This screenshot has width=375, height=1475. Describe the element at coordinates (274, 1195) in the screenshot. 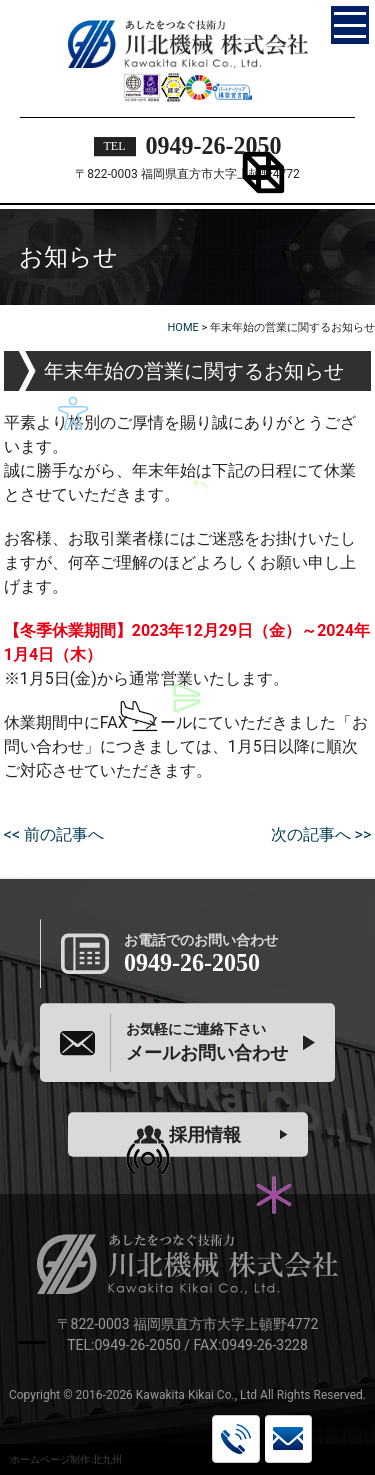

I see `indicates a required field in a form` at that location.